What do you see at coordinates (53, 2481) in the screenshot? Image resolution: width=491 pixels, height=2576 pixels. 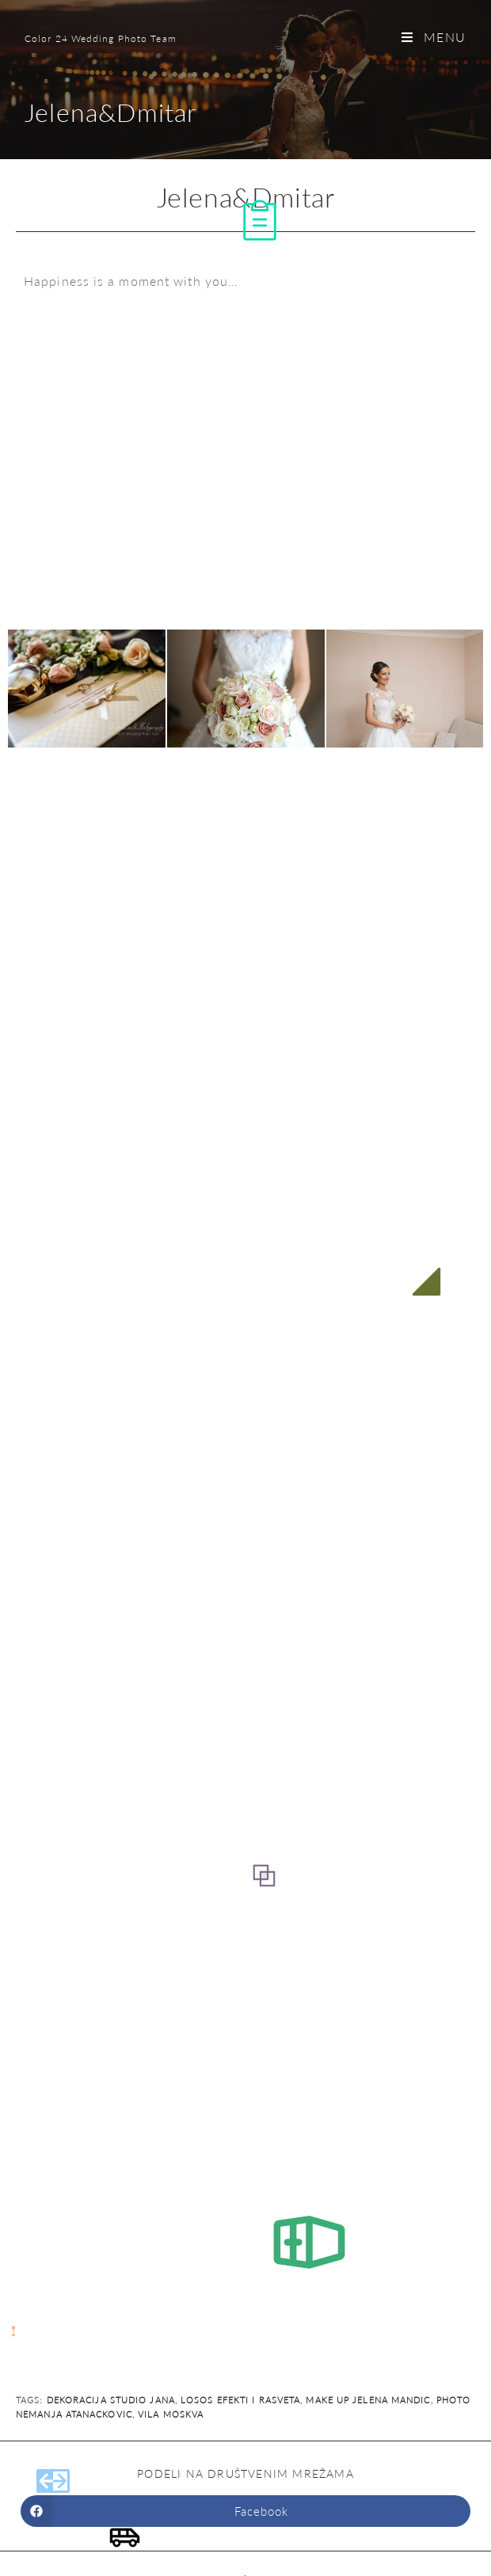 I see `toggle between true/false boolean values` at bounding box center [53, 2481].